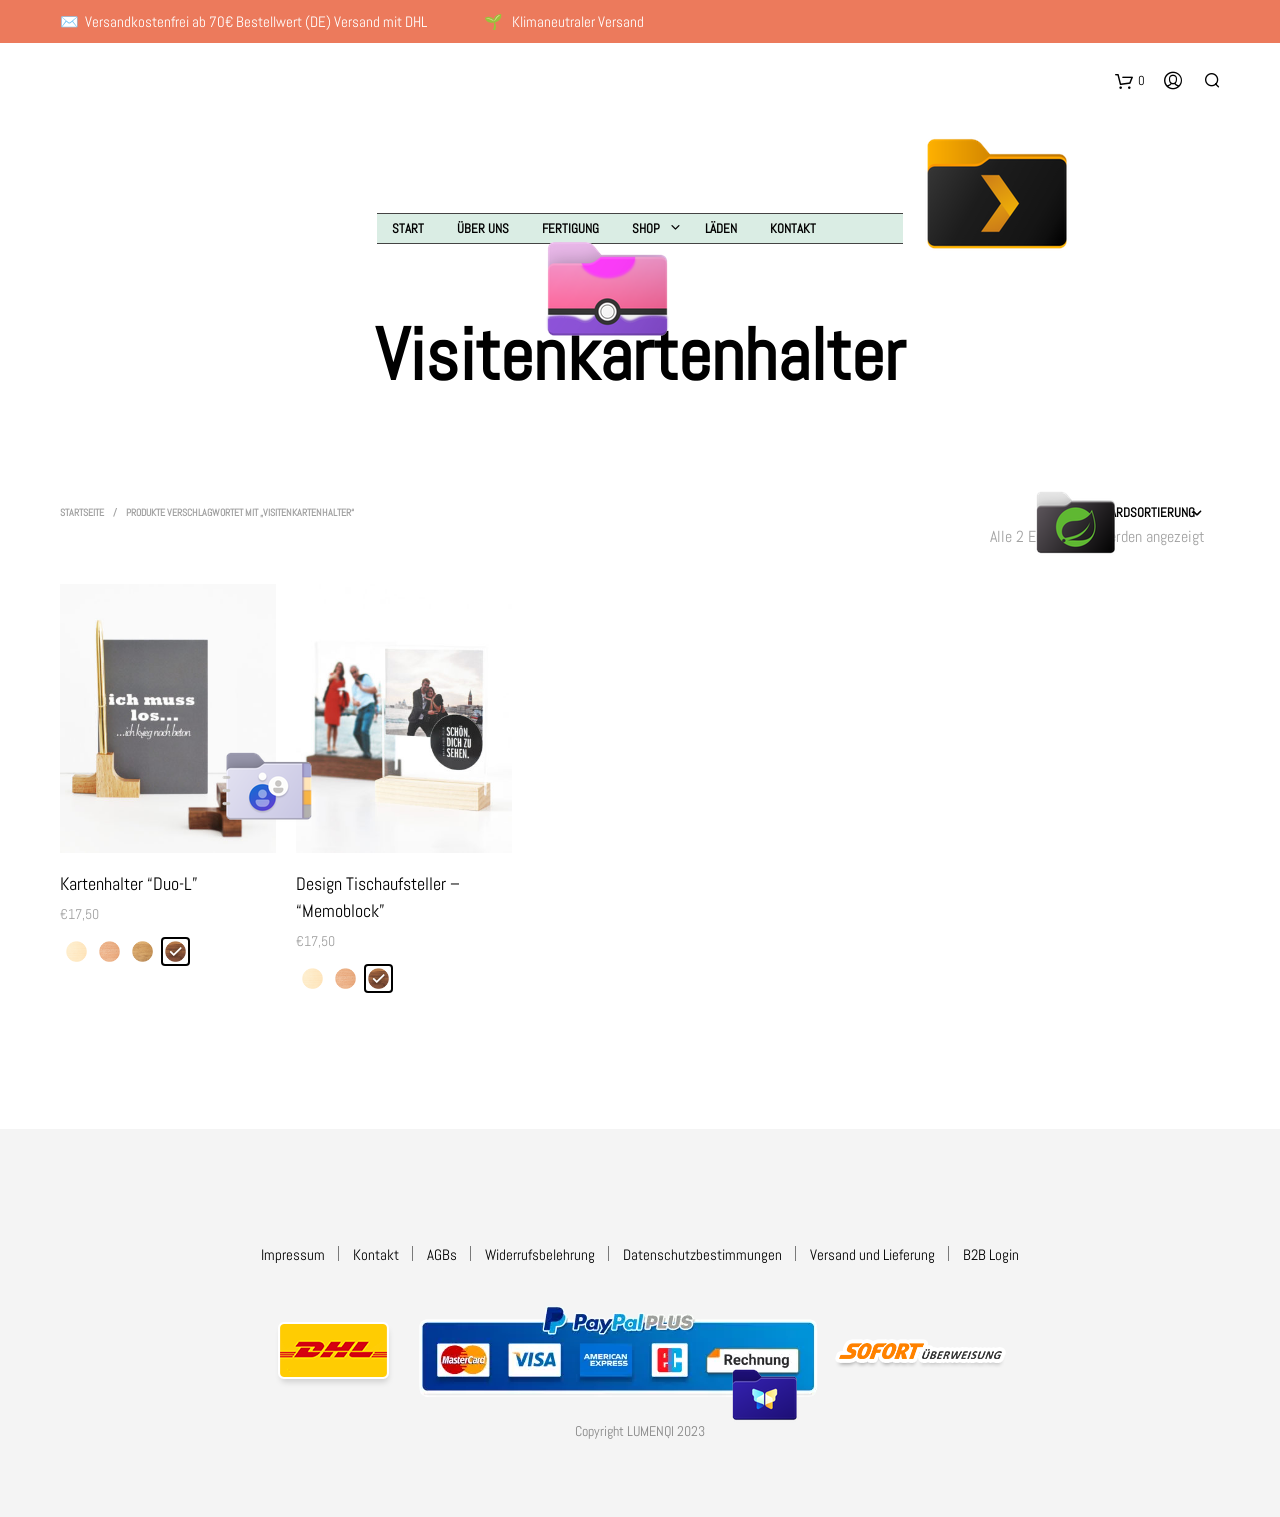 This screenshot has height=1517, width=1280. What do you see at coordinates (1075, 524) in the screenshot?
I see `open spring framework project files` at bounding box center [1075, 524].